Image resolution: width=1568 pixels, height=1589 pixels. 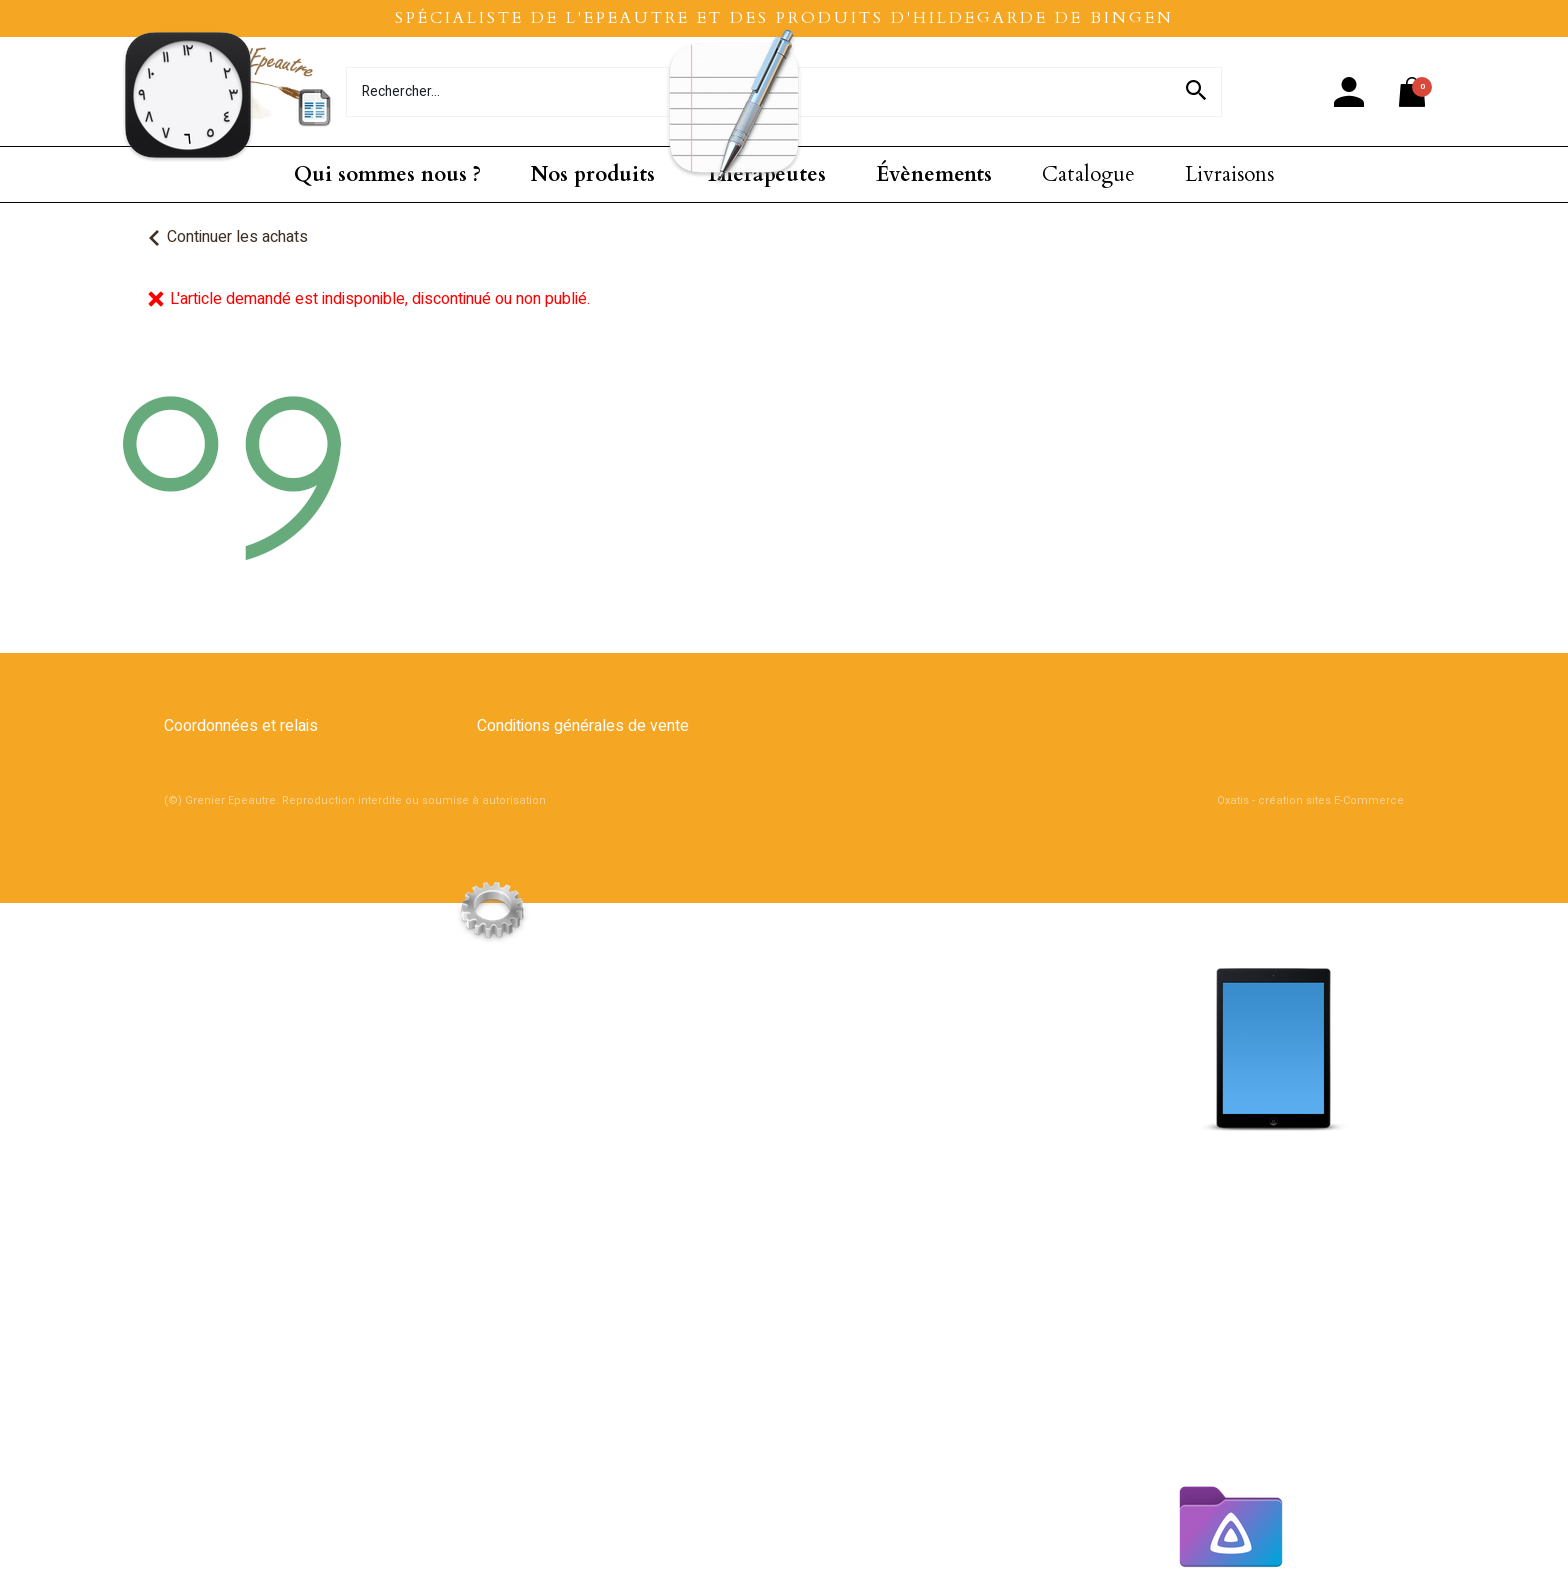 I want to click on open the clock app, so click(x=188, y=95).